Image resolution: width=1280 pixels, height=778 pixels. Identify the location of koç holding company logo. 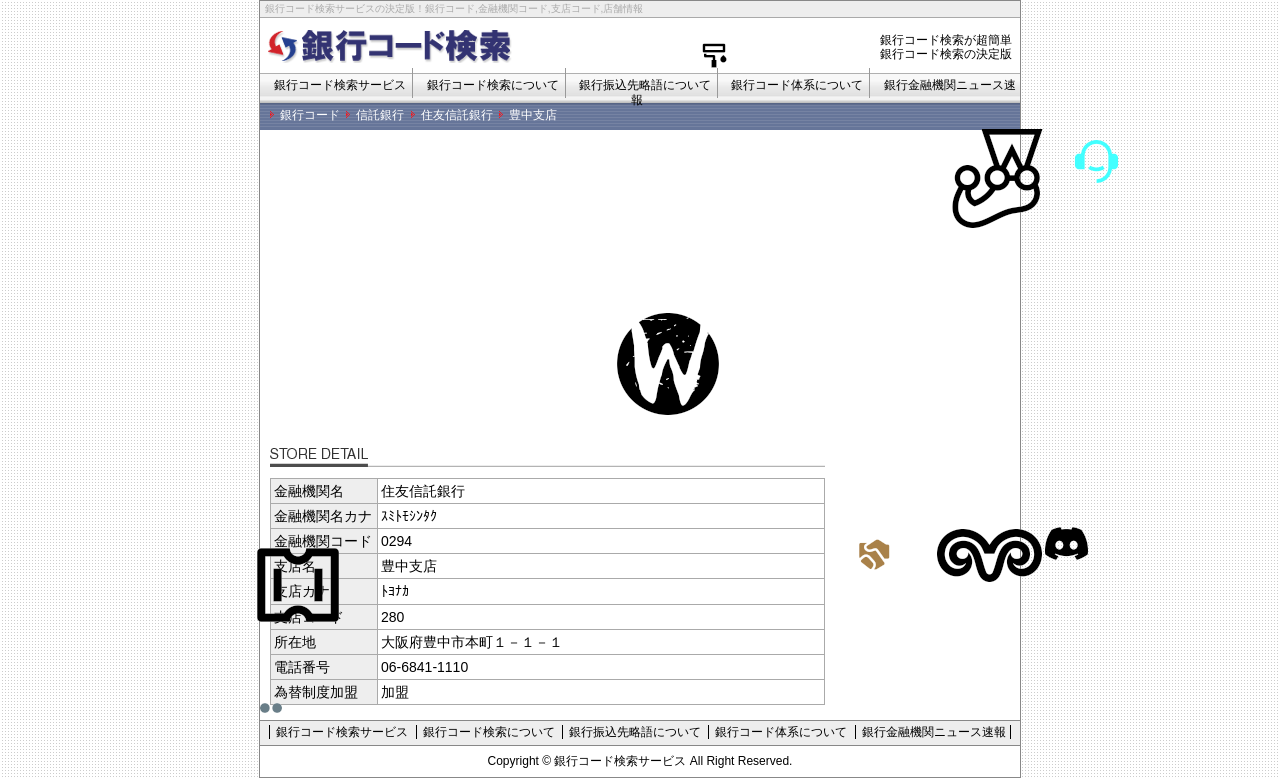
(989, 555).